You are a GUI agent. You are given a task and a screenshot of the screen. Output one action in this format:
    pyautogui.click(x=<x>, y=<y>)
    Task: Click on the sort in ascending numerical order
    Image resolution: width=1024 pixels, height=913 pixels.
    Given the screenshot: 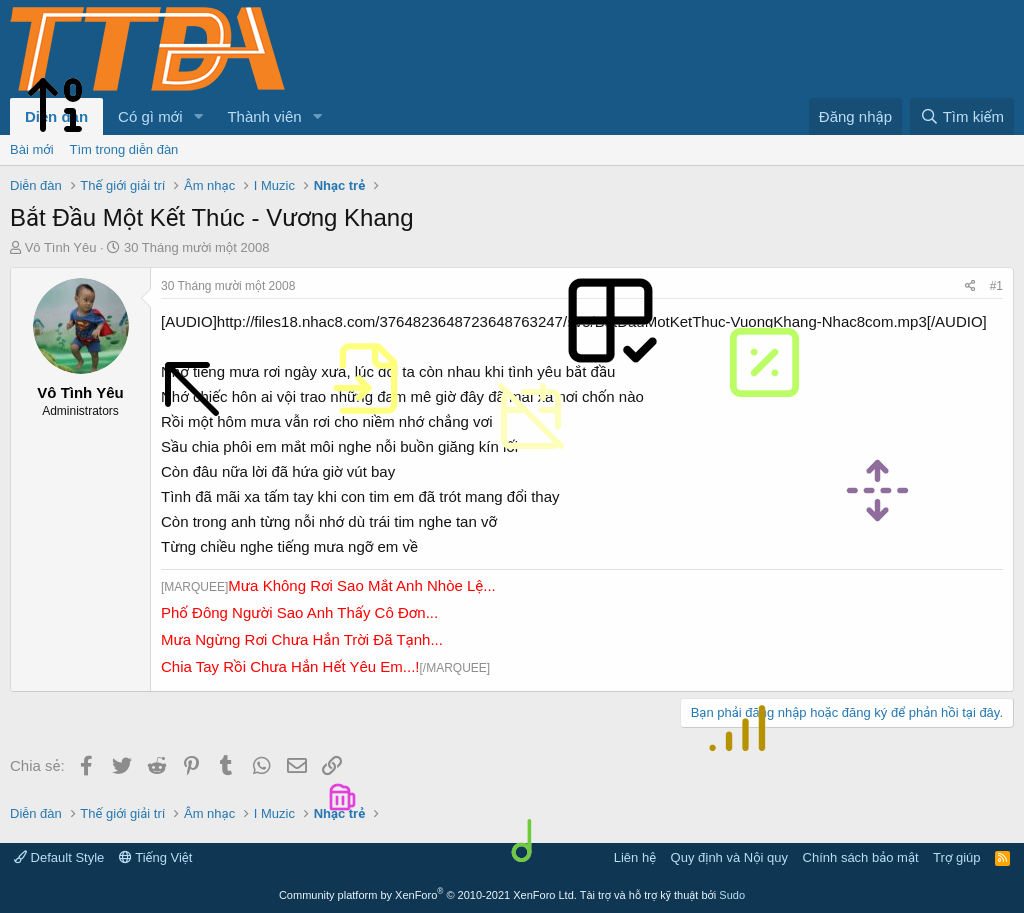 What is the action you would take?
    pyautogui.click(x=58, y=105)
    